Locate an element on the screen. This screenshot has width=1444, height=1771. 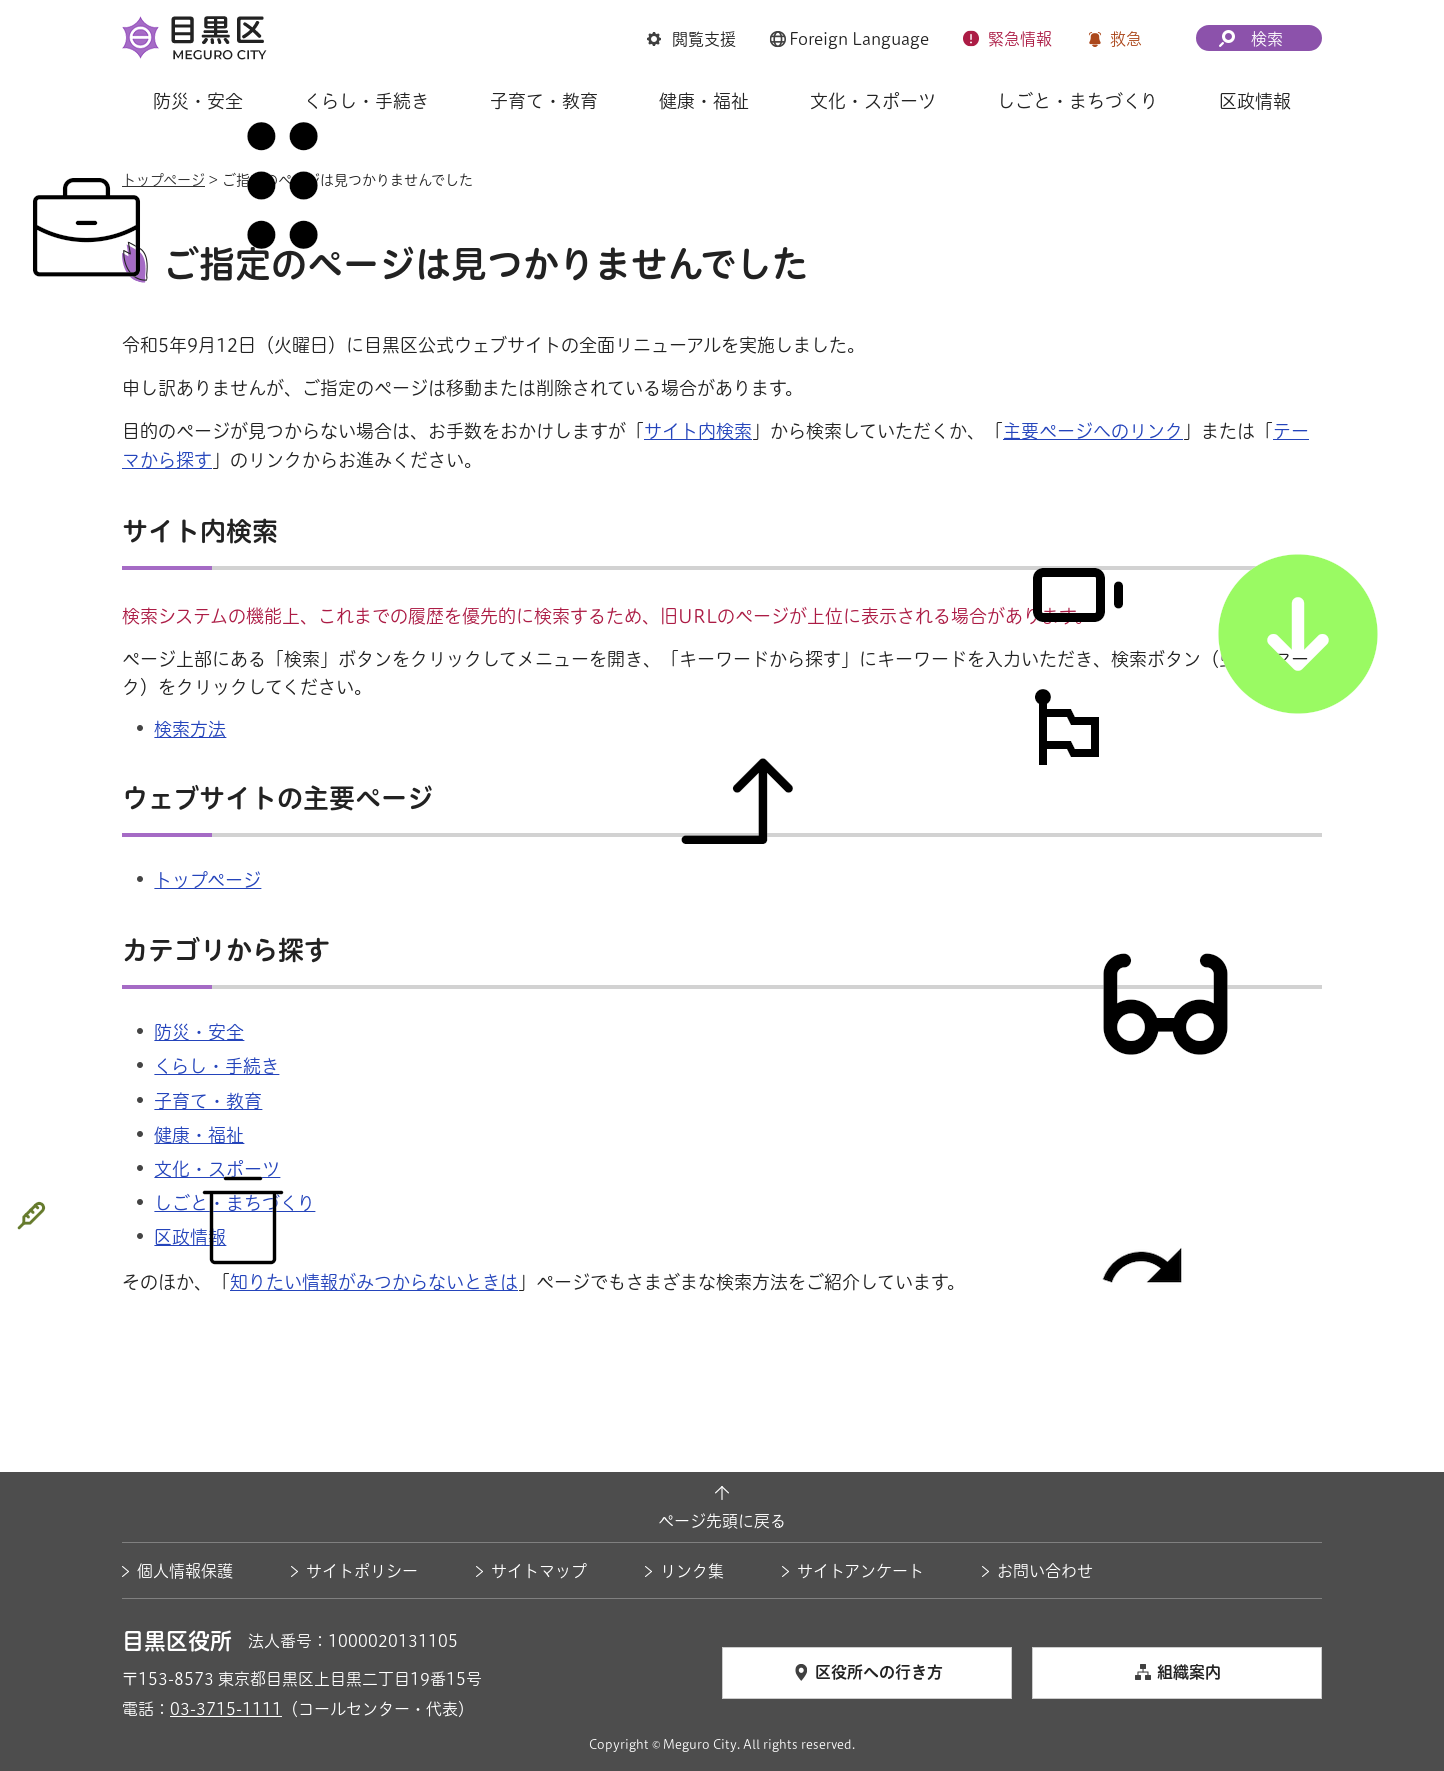
download file or content is located at coordinates (1298, 634).